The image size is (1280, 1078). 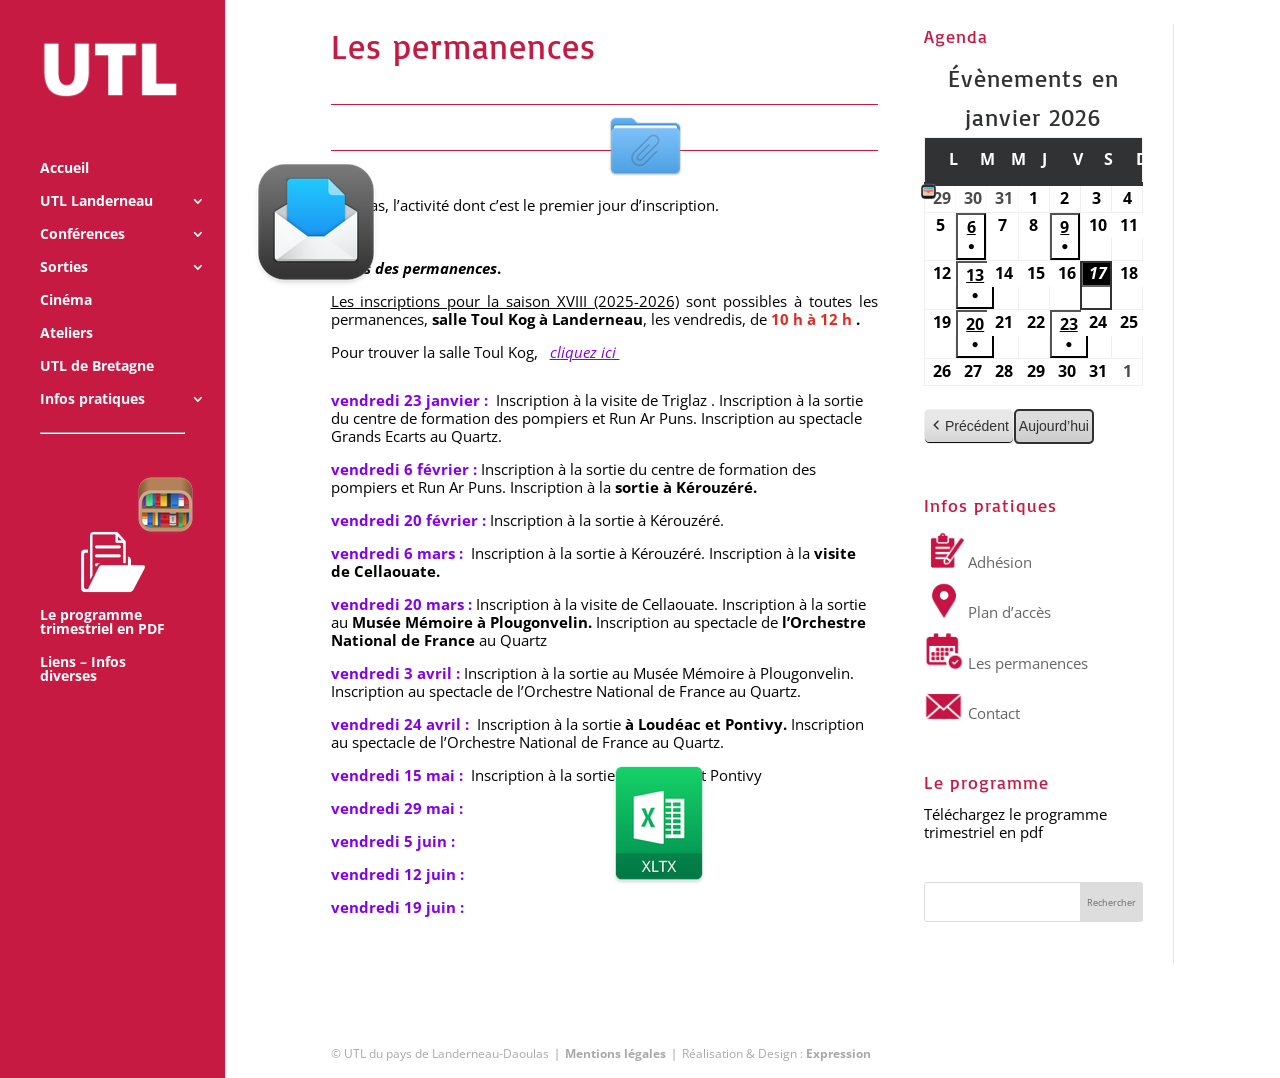 I want to click on open kwallet password manager, so click(x=928, y=191).